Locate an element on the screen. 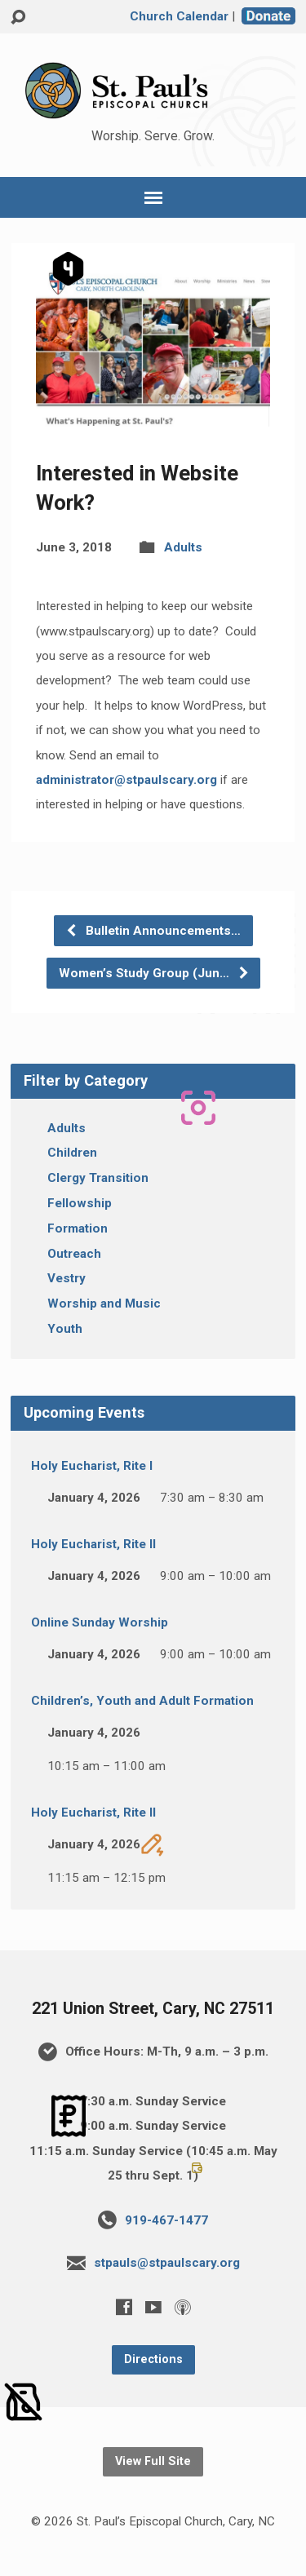 Image resolution: width=306 pixels, height=2576 pixels. item unavailable for takeout or delivery is located at coordinates (23, 2401).